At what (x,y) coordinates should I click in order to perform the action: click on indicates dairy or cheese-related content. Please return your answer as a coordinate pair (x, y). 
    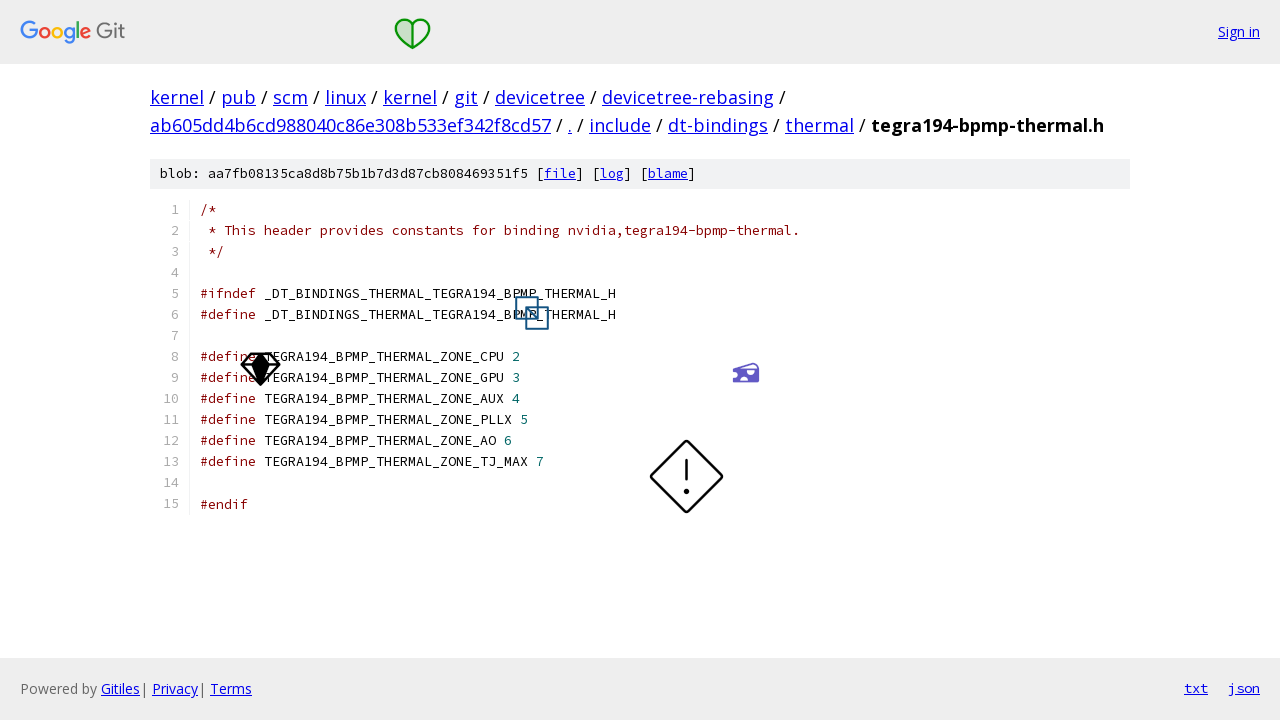
    Looking at the image, I should click on (746, 374).